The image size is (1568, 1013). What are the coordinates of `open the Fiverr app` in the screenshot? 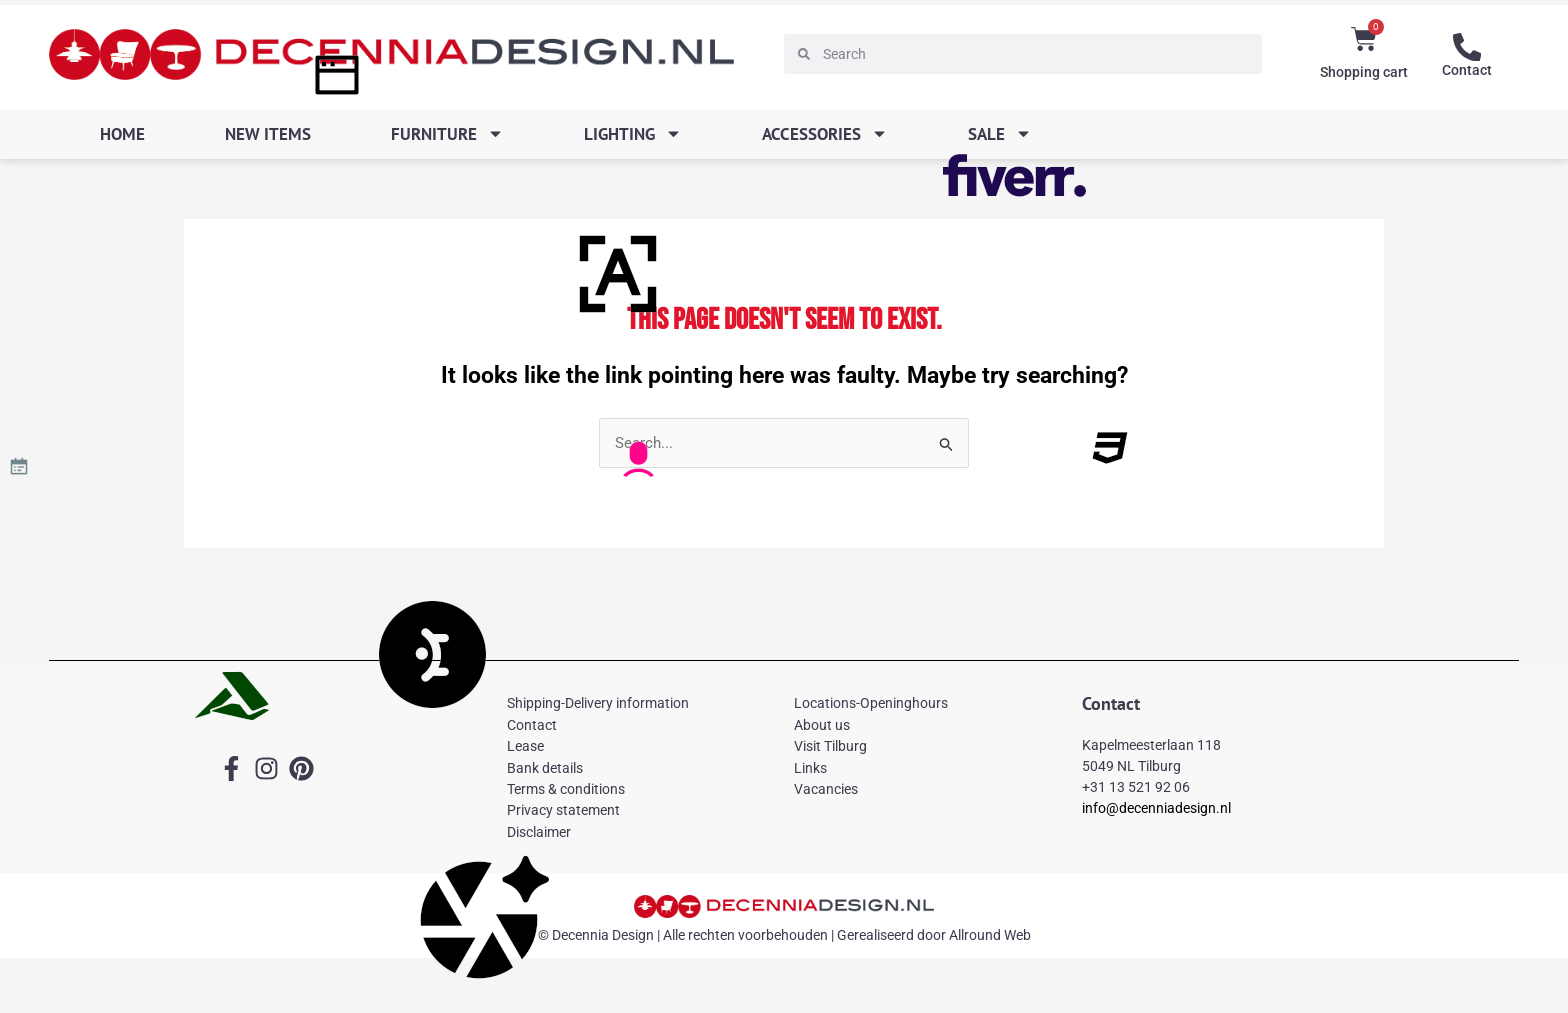 It's located at (1014, 175).